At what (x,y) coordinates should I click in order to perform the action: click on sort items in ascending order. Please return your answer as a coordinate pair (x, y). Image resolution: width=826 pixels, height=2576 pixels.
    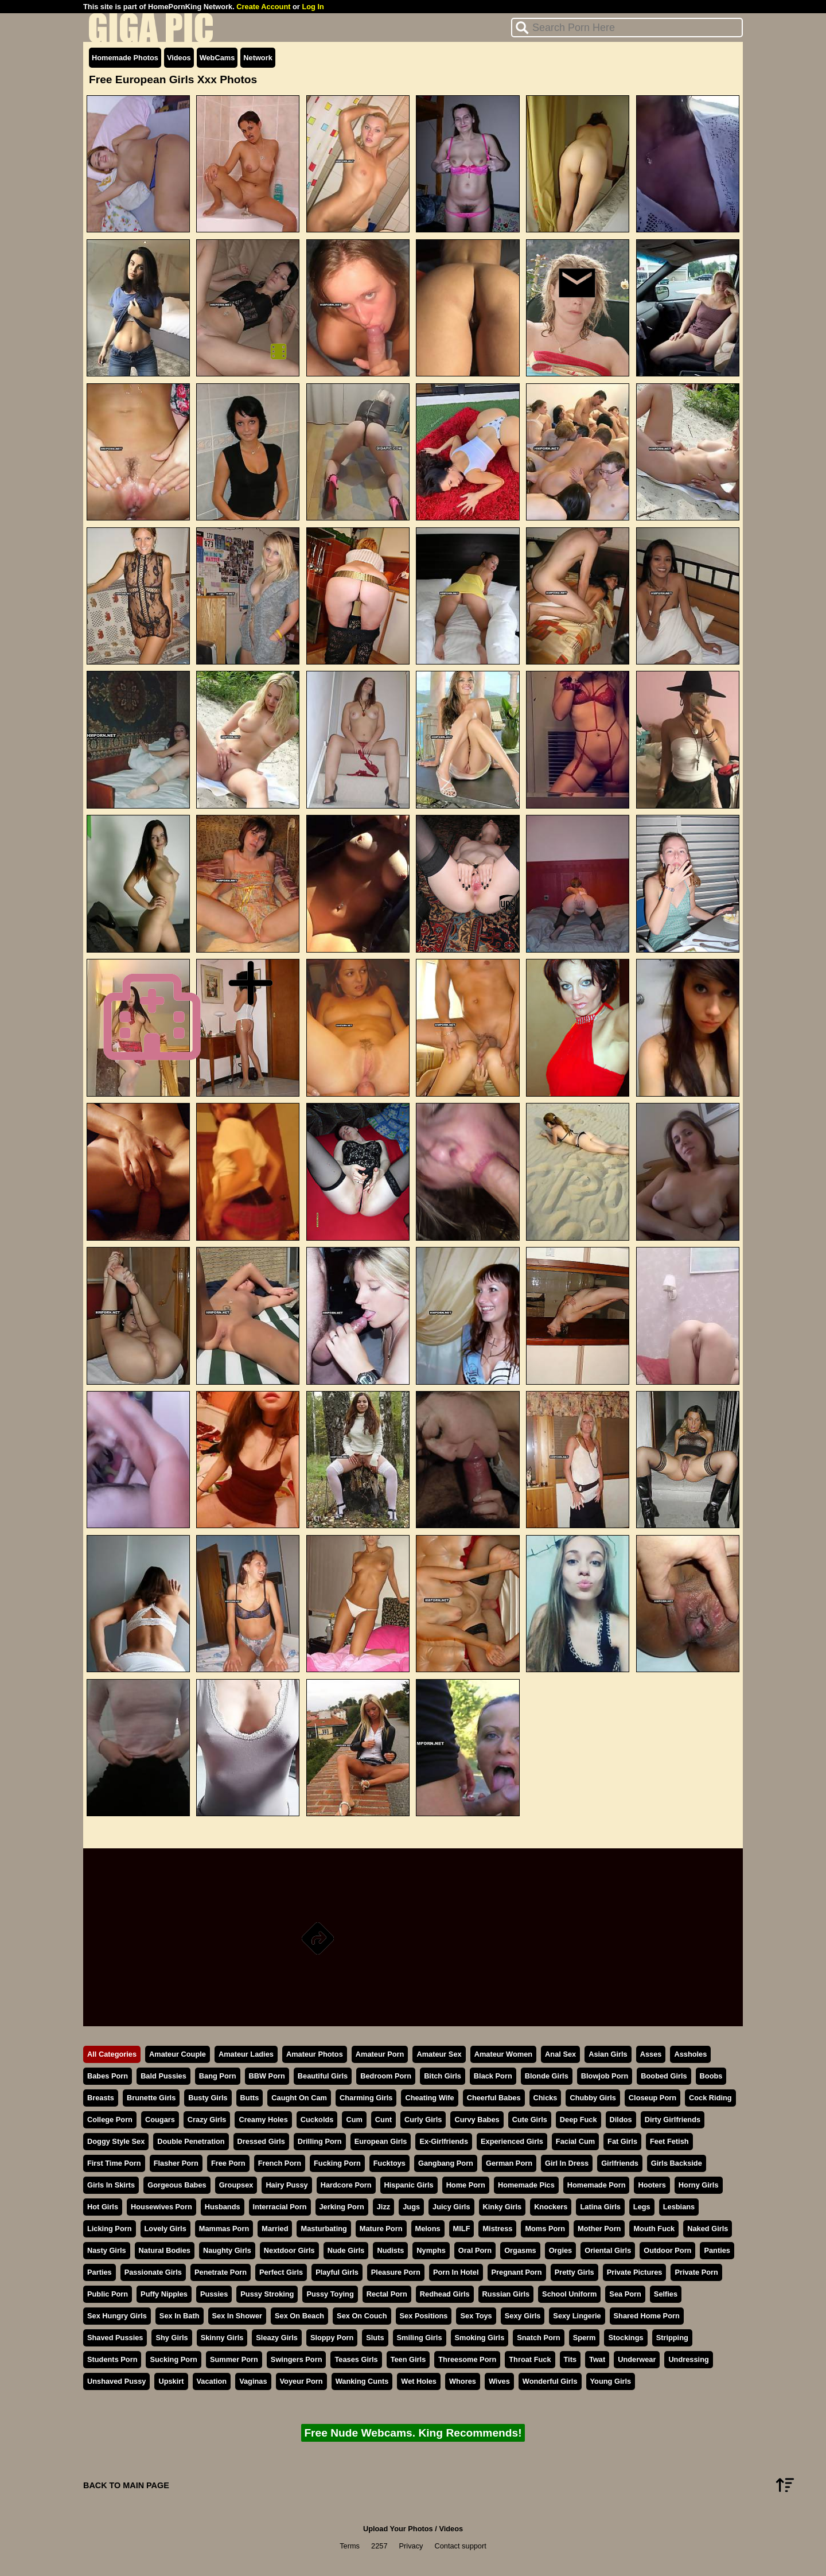
    Looking at the image, I should click on (785, 2485).